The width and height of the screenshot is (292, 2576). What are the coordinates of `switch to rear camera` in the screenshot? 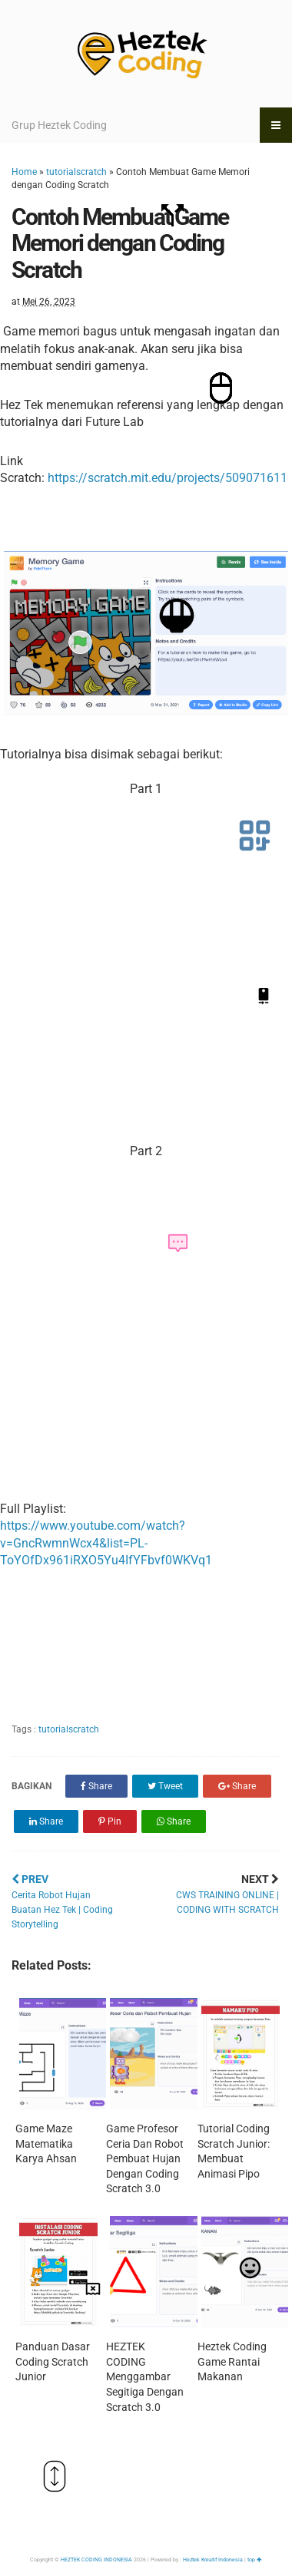 It's located at (264, 996).